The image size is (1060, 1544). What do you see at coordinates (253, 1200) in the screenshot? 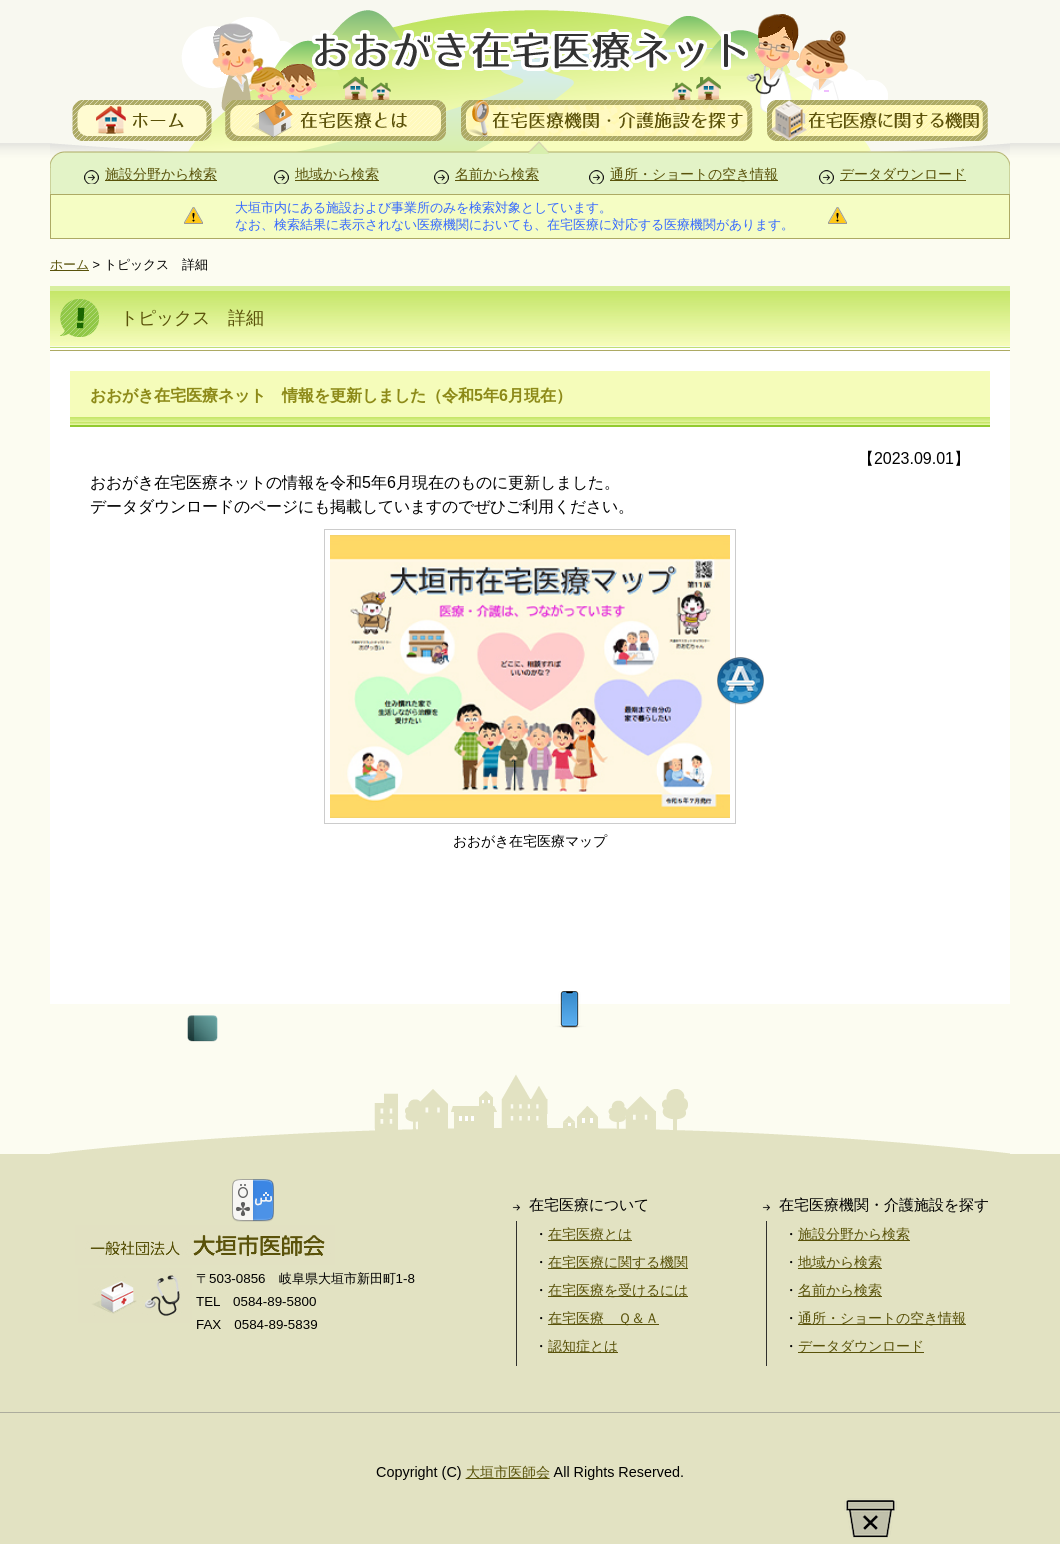
I see `open character map application` at bounding box center [253, 1200].